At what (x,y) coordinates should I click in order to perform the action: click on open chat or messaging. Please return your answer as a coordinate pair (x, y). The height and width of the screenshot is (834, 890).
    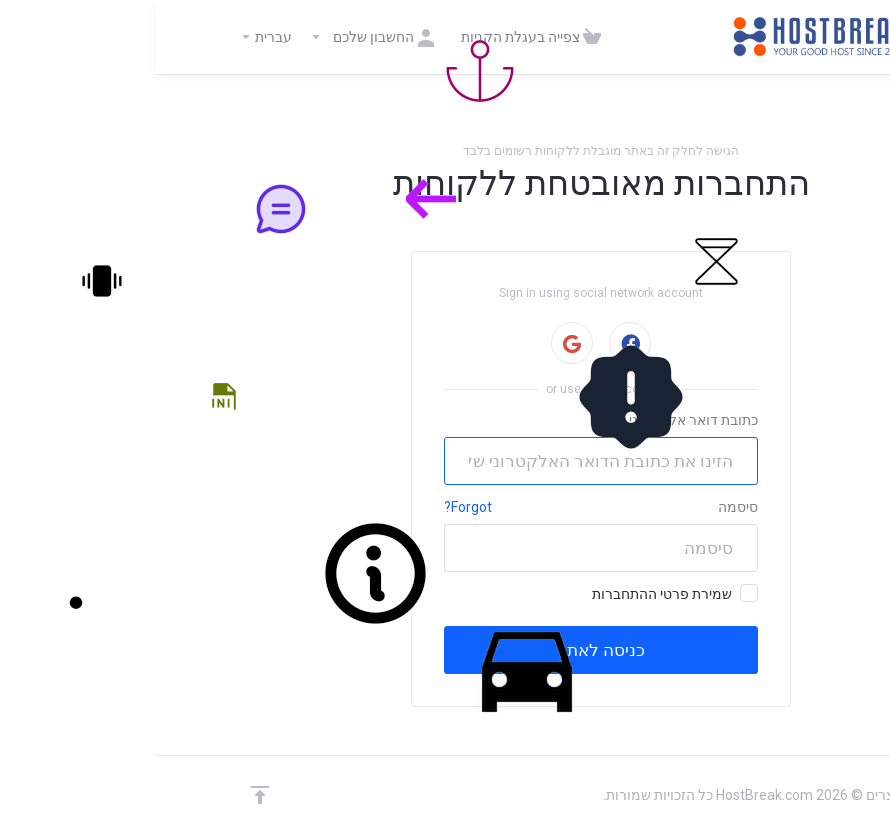
    Looking at the image, I should click on (281, 209).